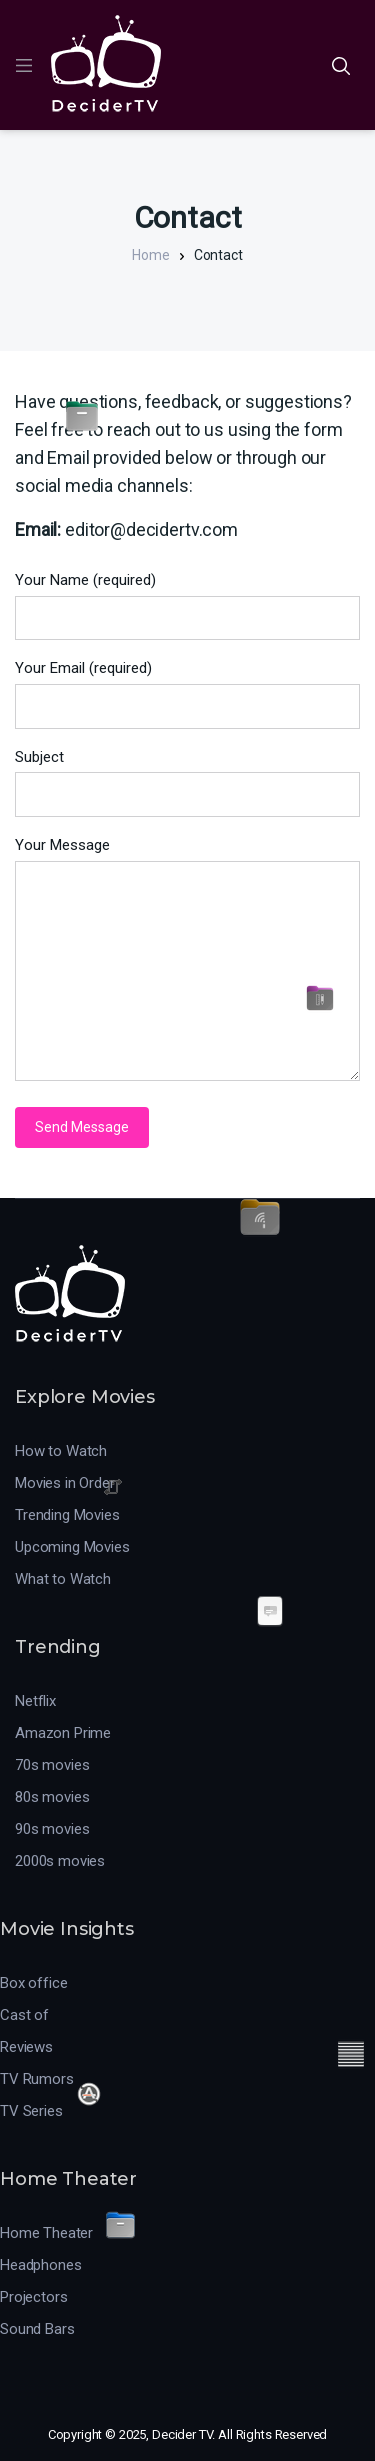 Image resolution: width=375 pixels, height=2461 pixels. What do you see at coordinates (89, 2094) in the screenshot?
I see `check for available software updates` at bounding box center [89, 2094].